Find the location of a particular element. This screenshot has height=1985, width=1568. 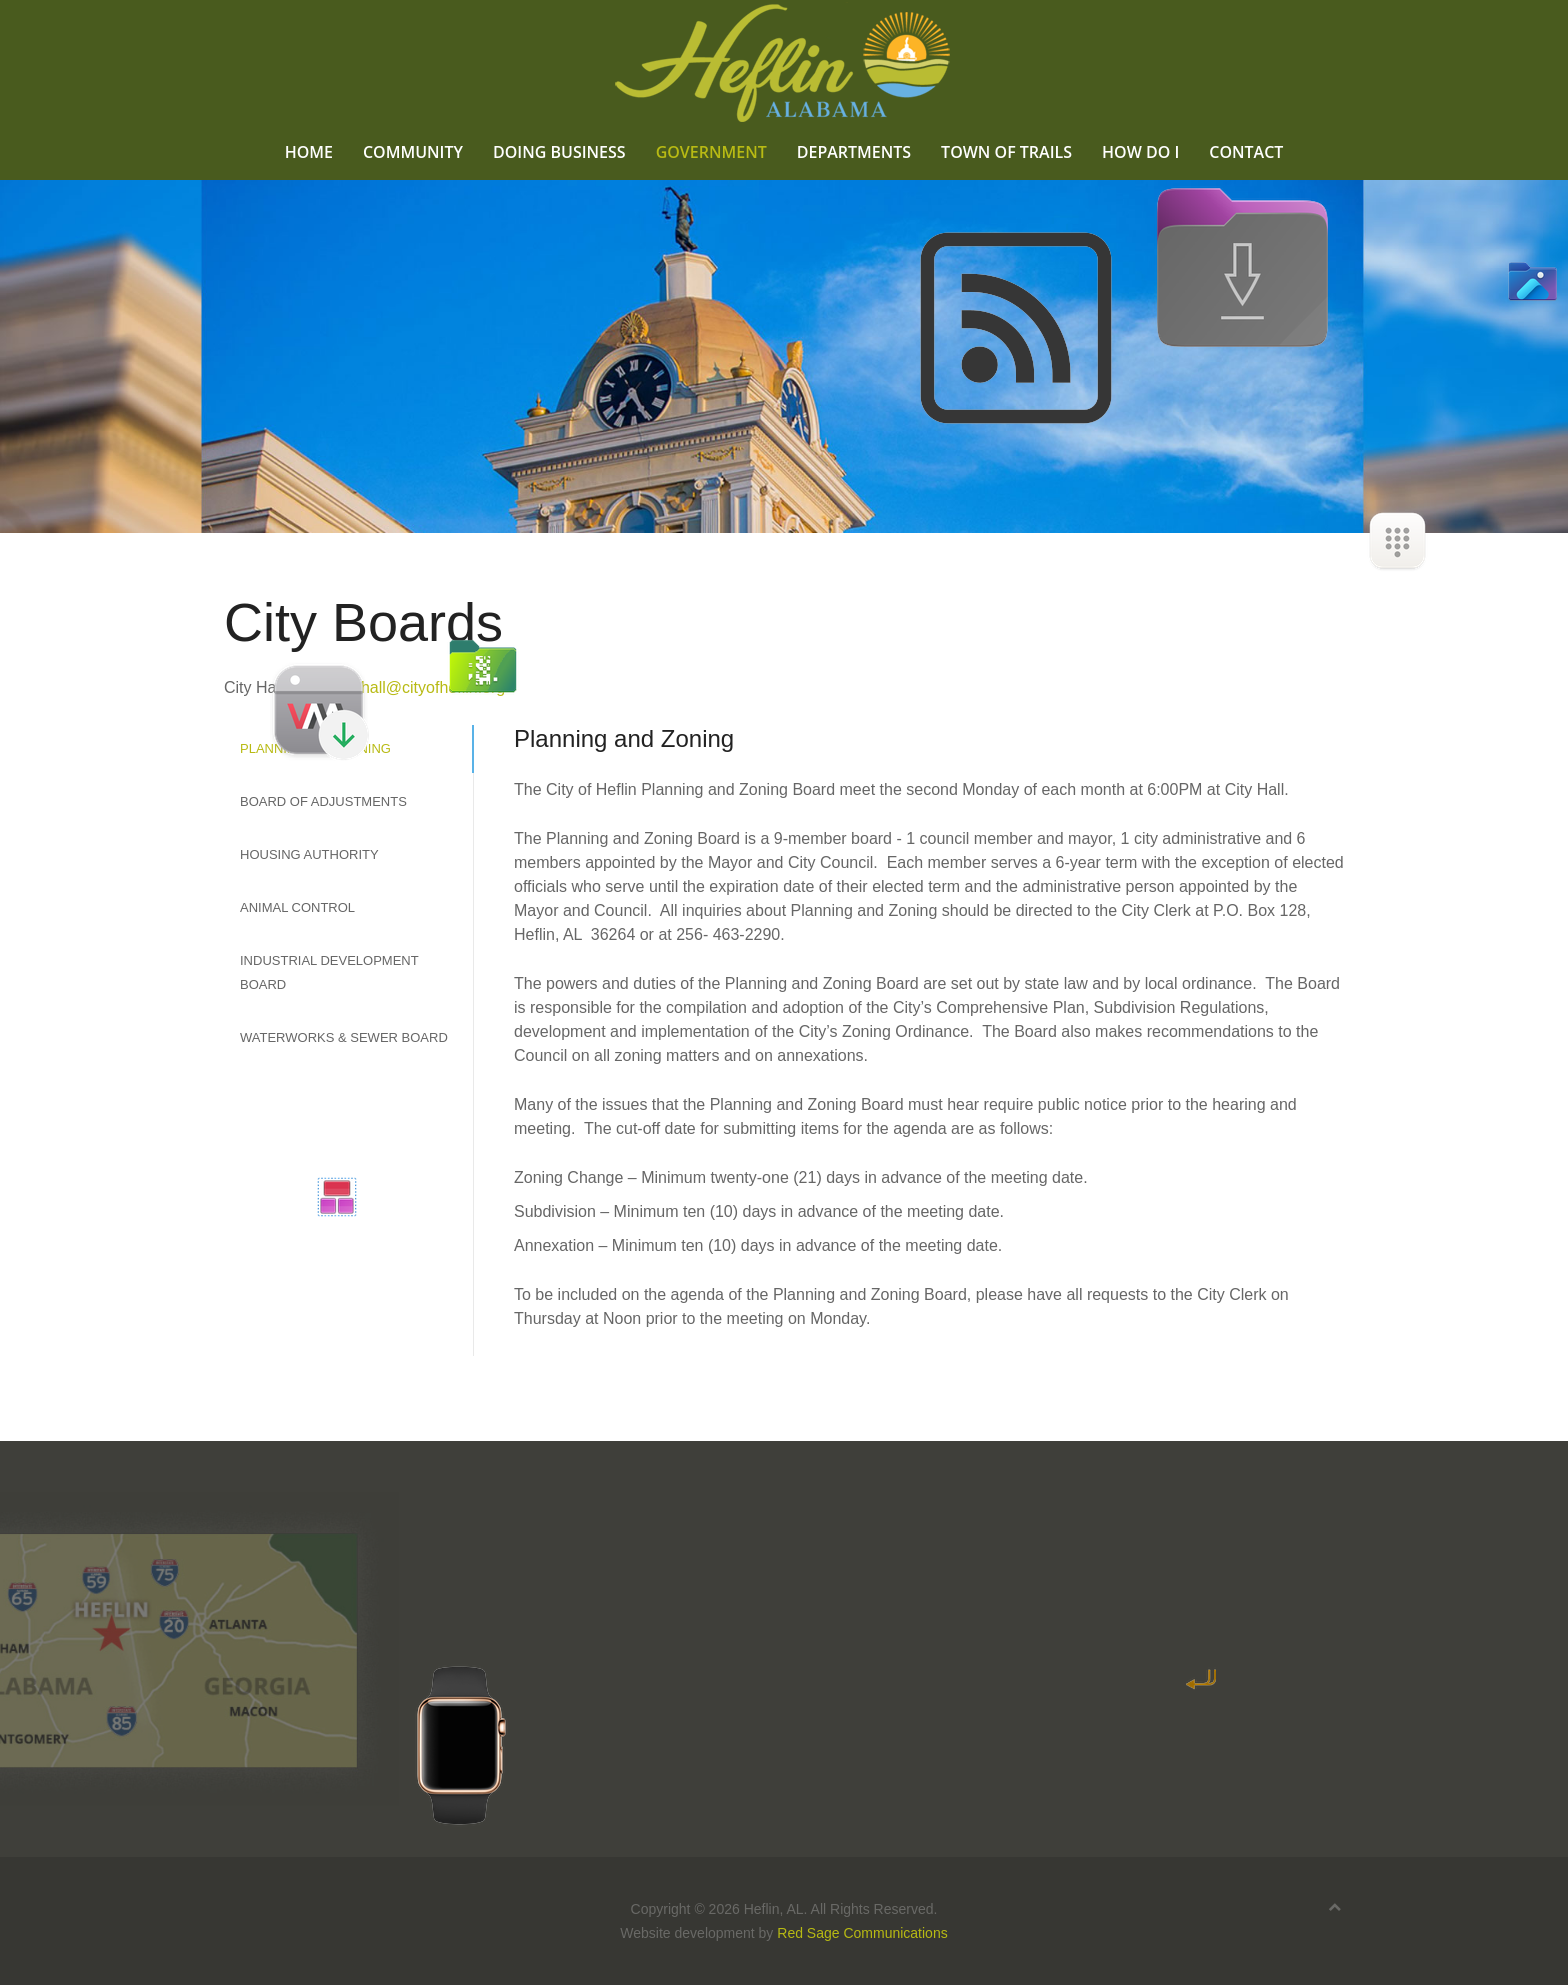

open pictures folder is located at coordinates (1532, 282).